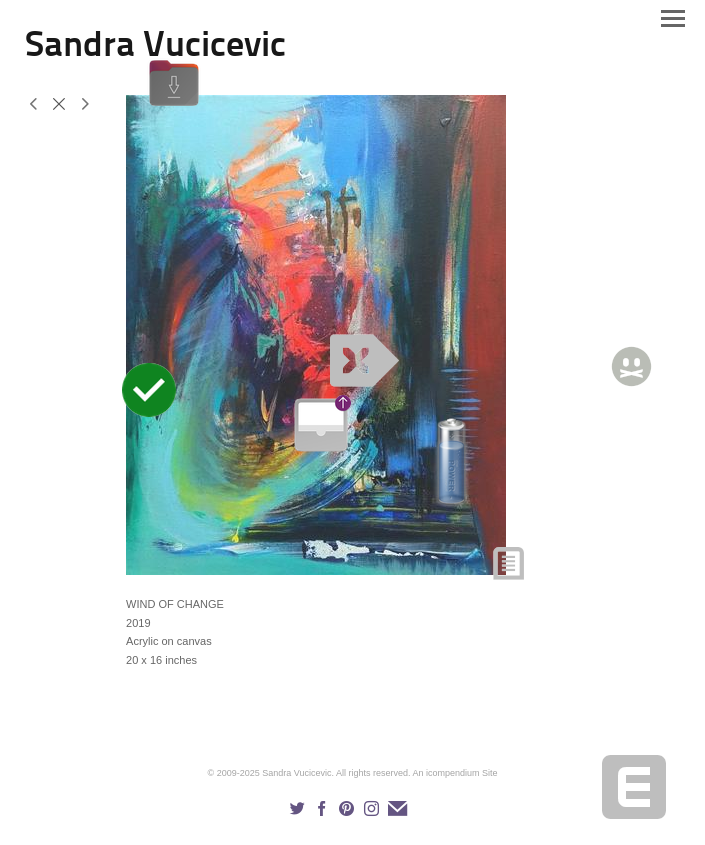  What do you see at coordinates (634, 787) in the screenshot?
I see `indicates EDGE cellular network connection` at bounding box center [634, 787].